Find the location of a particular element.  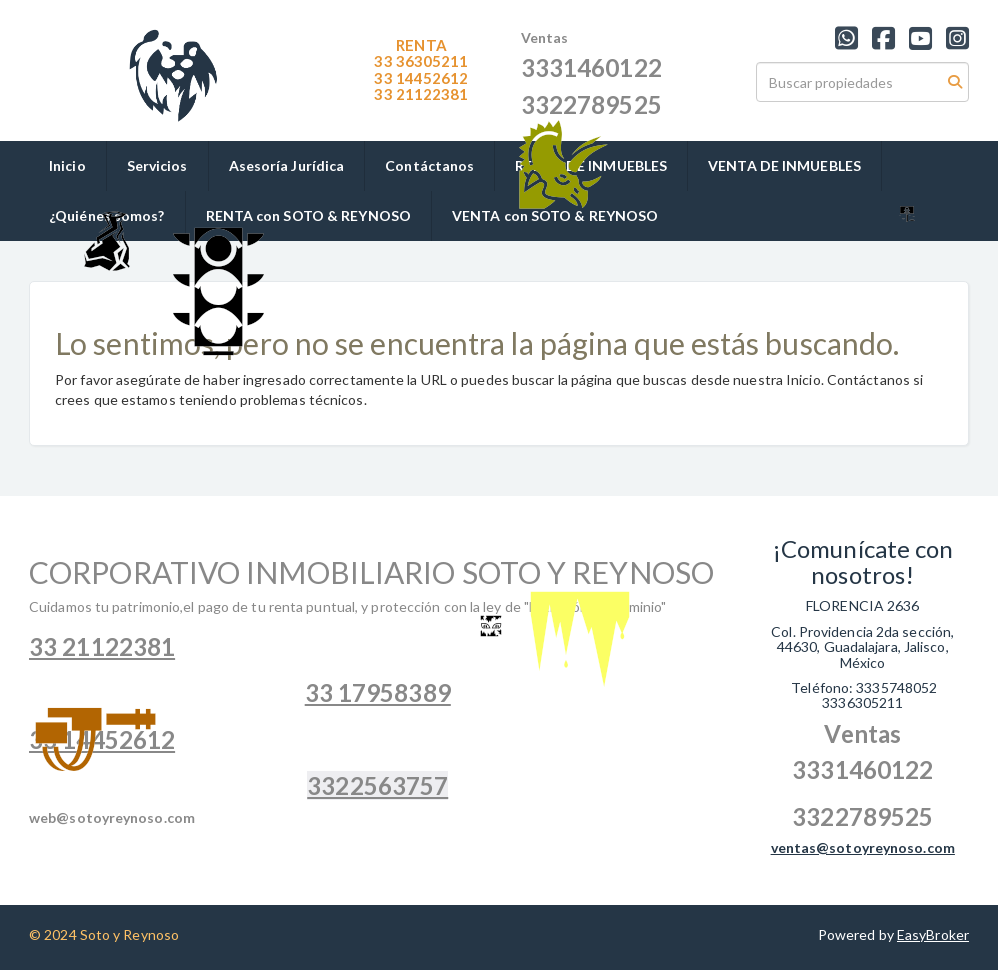

indicates a stopped or halted state is located at coordinates (218, 291).